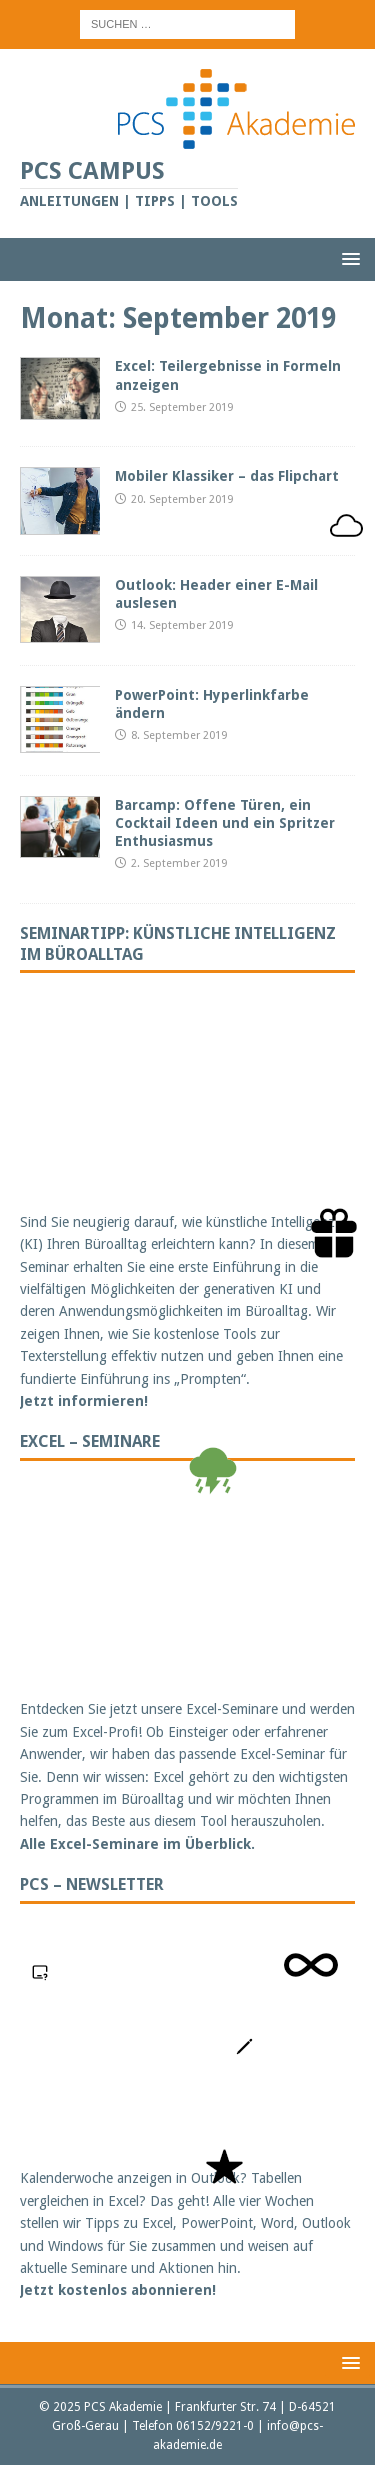 The image size is (375, 2465). What do you see at coordinates (213, 1471) in the screenshot?
I see `indicates thunderstorm weather conditions` at bounding box center [213, 1471].